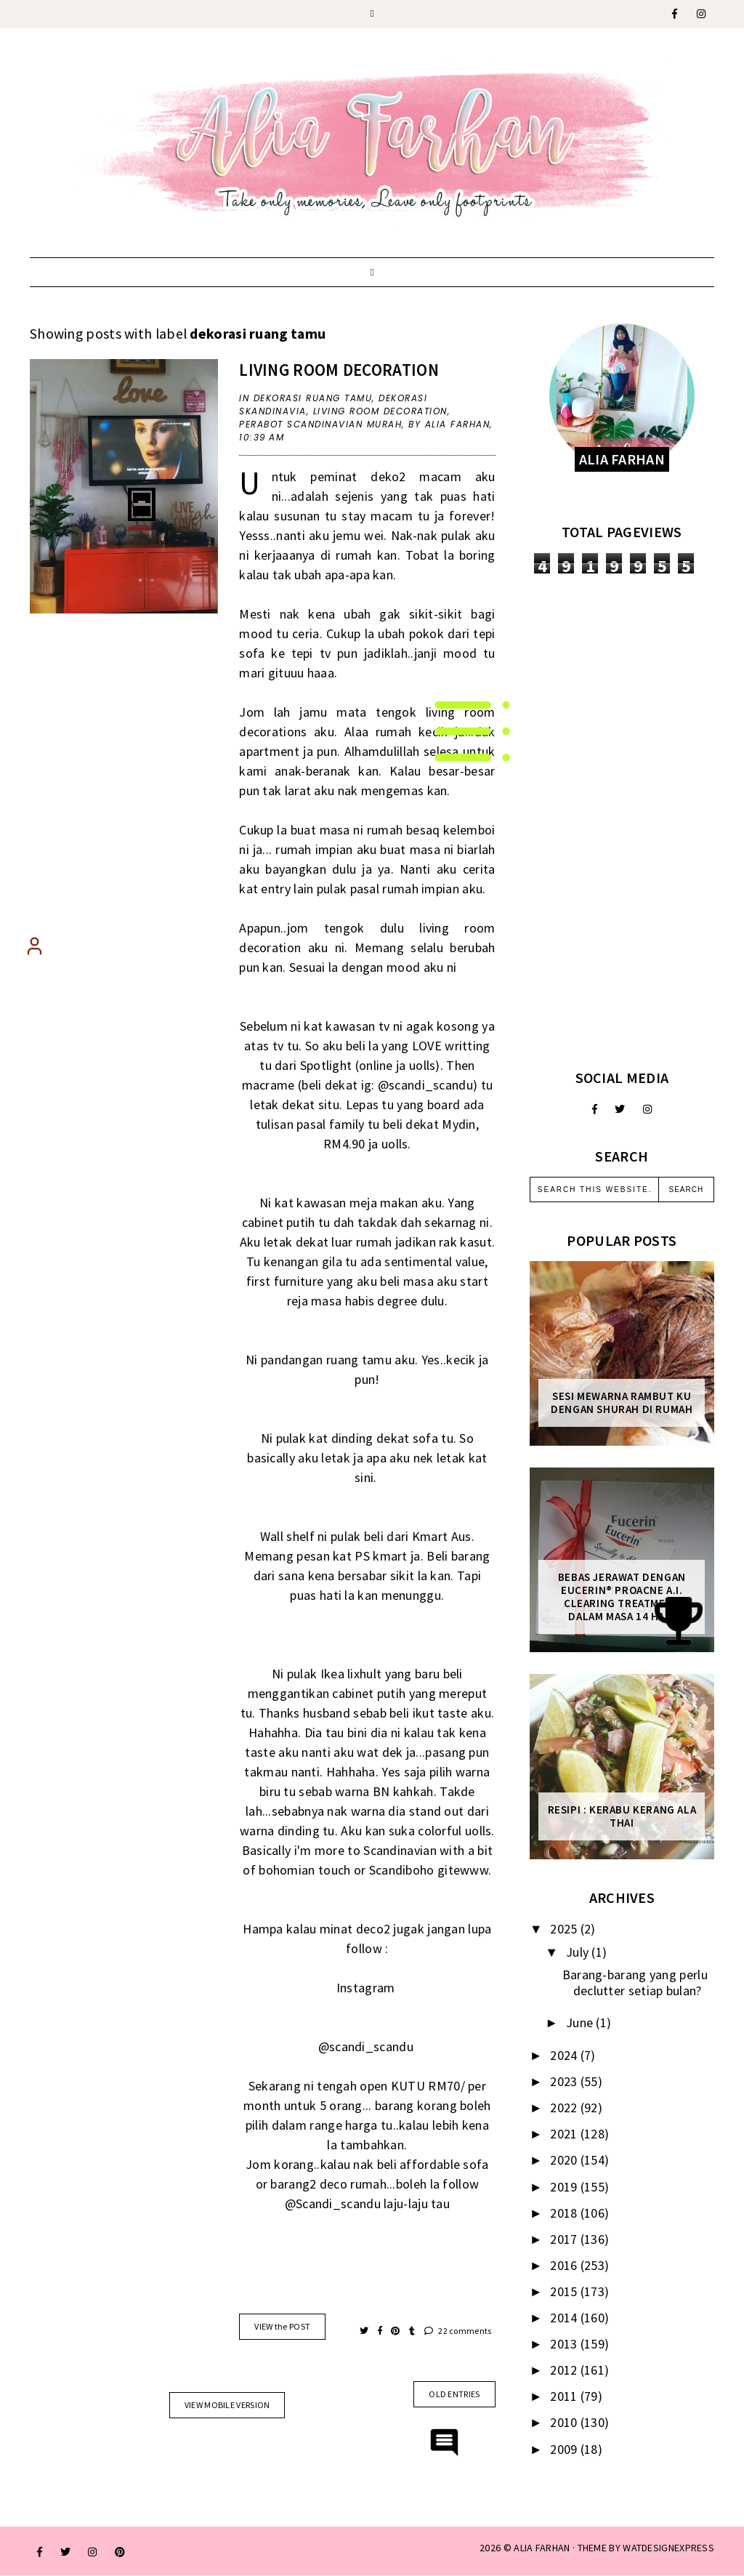 This screenshot has width=744, height=2576. I want to click on view achievements or awards, so click(679, 1621).